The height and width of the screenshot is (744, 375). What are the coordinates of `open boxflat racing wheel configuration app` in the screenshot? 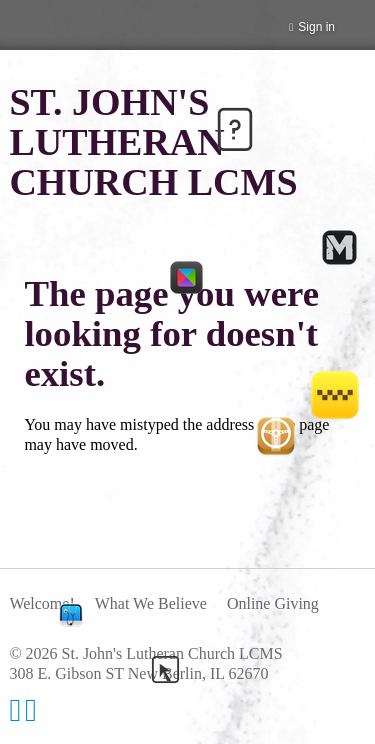 It's located at (276, 436).